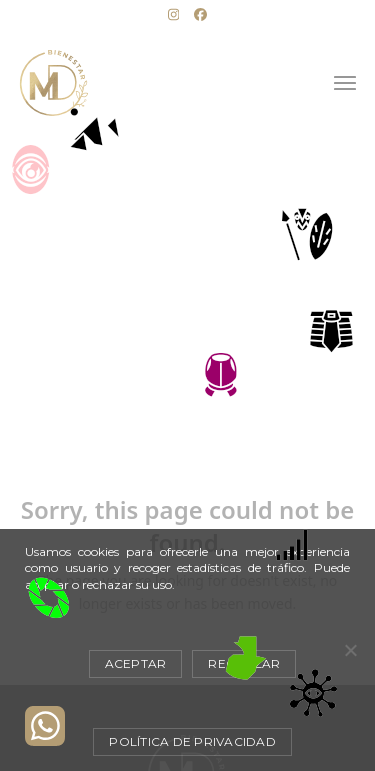 This screenshot has height=771, width=375. Describe the element at coordinates (313, 692) in the screenshot. I see `a quirky or playful weather indicator for sunny conditions` at that location.